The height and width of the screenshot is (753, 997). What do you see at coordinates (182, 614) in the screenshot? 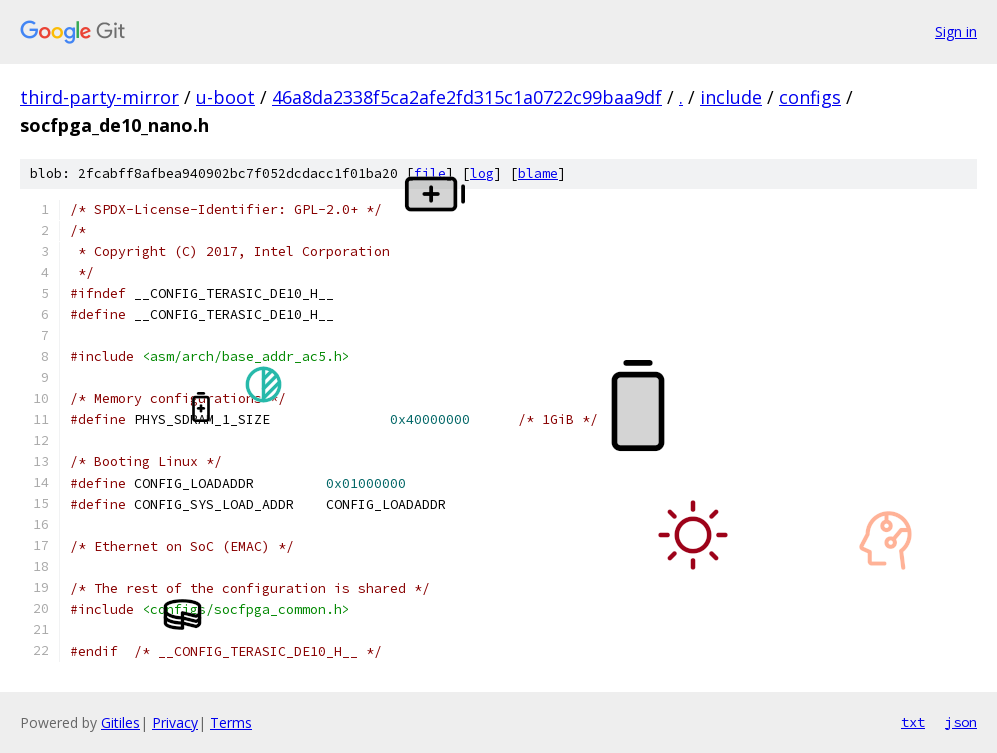
I see `CakePHP framework logo` at bounding box center [182, 614].